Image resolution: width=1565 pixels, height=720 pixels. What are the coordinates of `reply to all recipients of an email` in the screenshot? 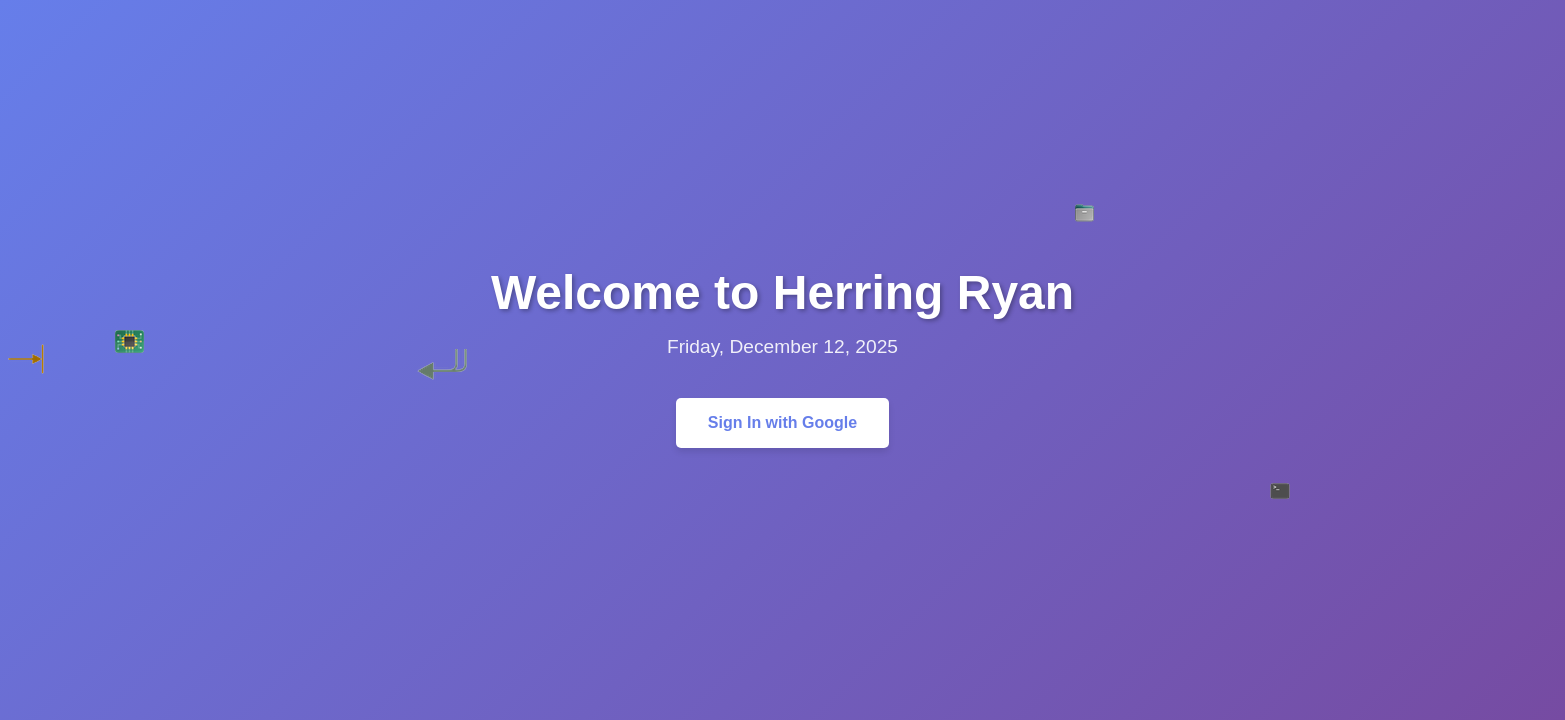 It's located at (441, 360).